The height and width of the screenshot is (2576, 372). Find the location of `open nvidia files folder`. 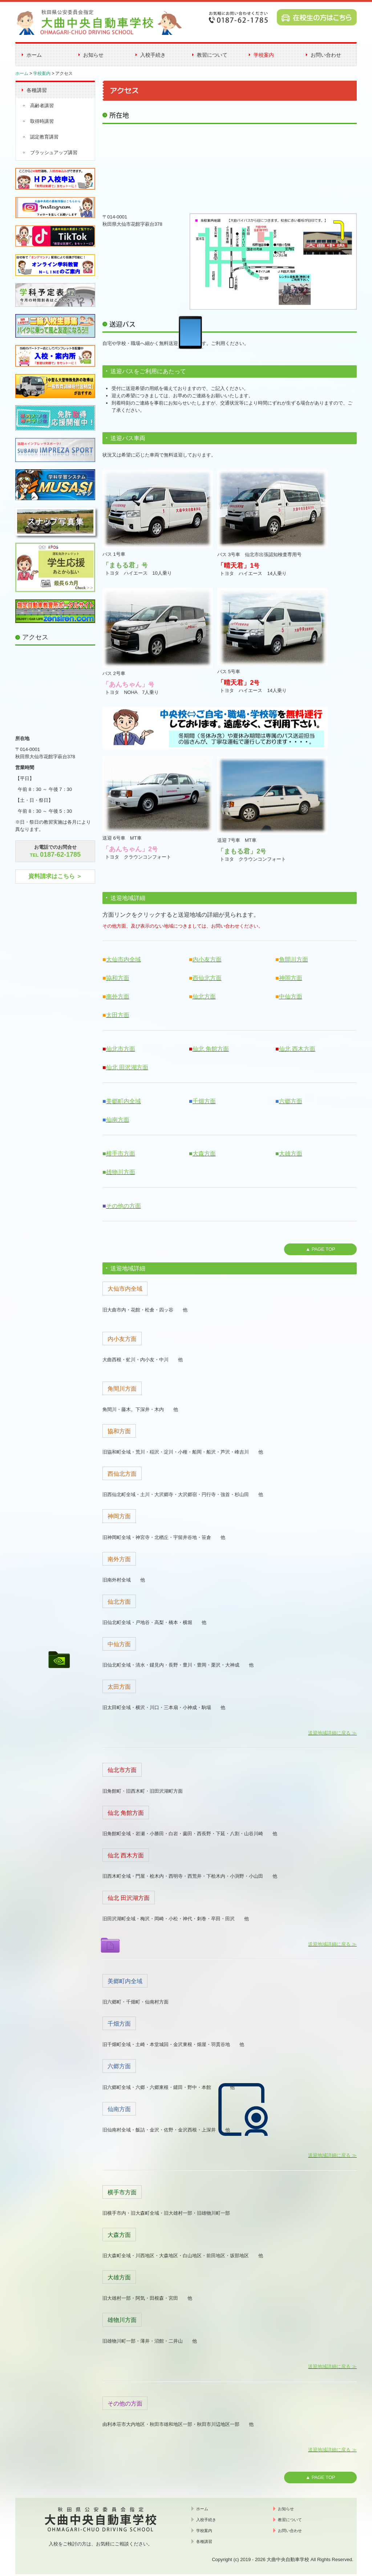

open nvidia files folder is located at coordinates (59, 1660).